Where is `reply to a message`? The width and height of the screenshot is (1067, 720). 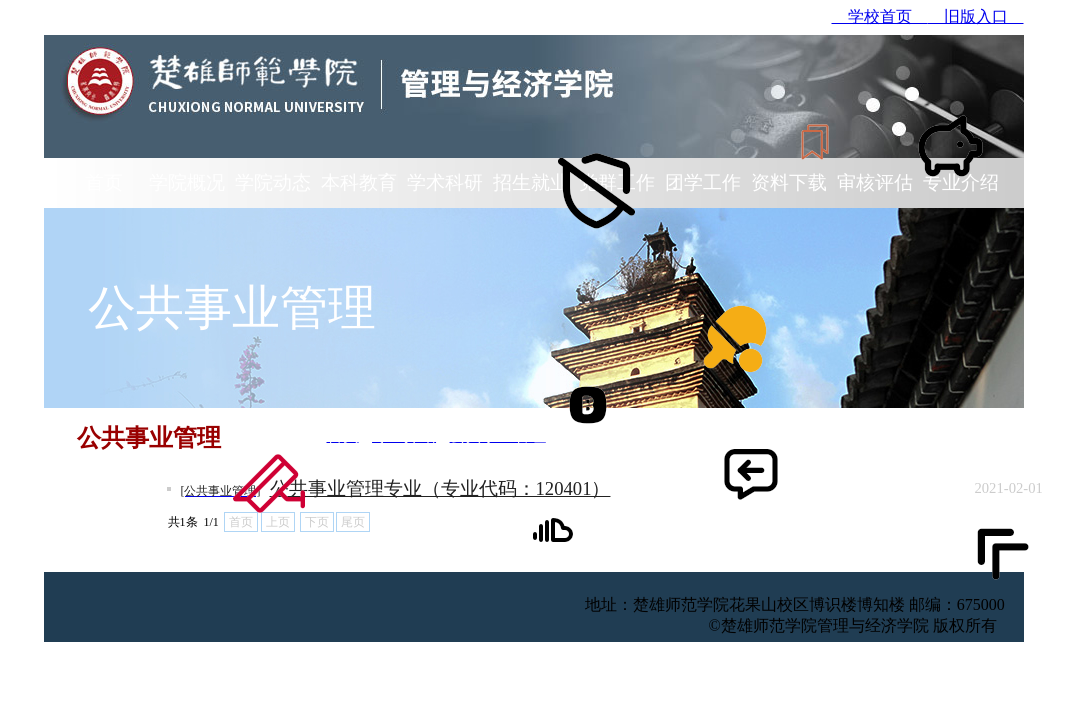 reply to a message is located at coordinates (751, 473).